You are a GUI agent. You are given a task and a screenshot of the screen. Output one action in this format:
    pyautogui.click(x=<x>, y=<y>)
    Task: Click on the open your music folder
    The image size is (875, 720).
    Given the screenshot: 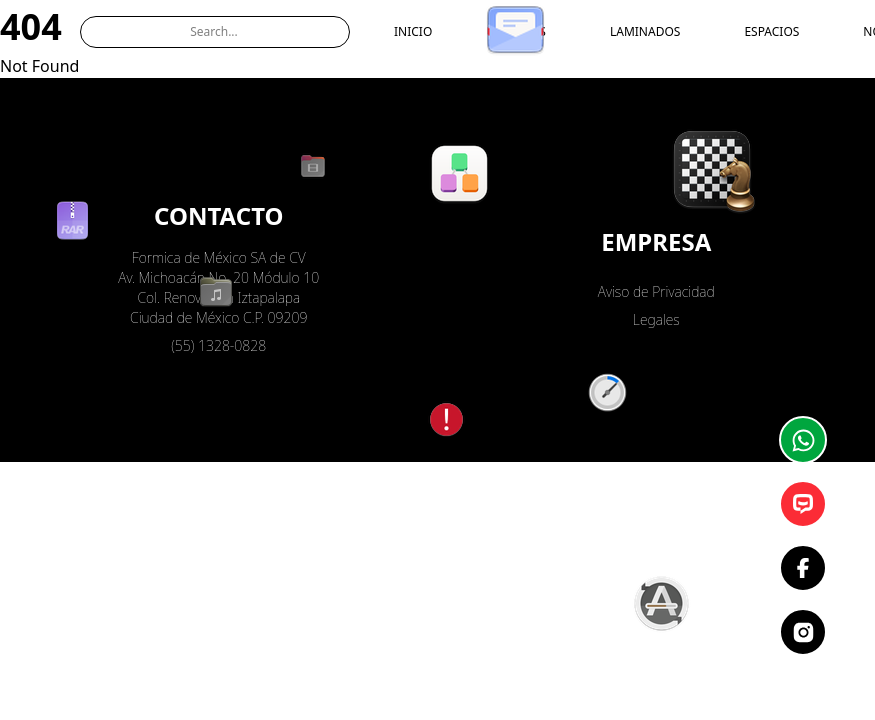 What is the action you would take?
    pyautogui.click(x=216, y=291)
    